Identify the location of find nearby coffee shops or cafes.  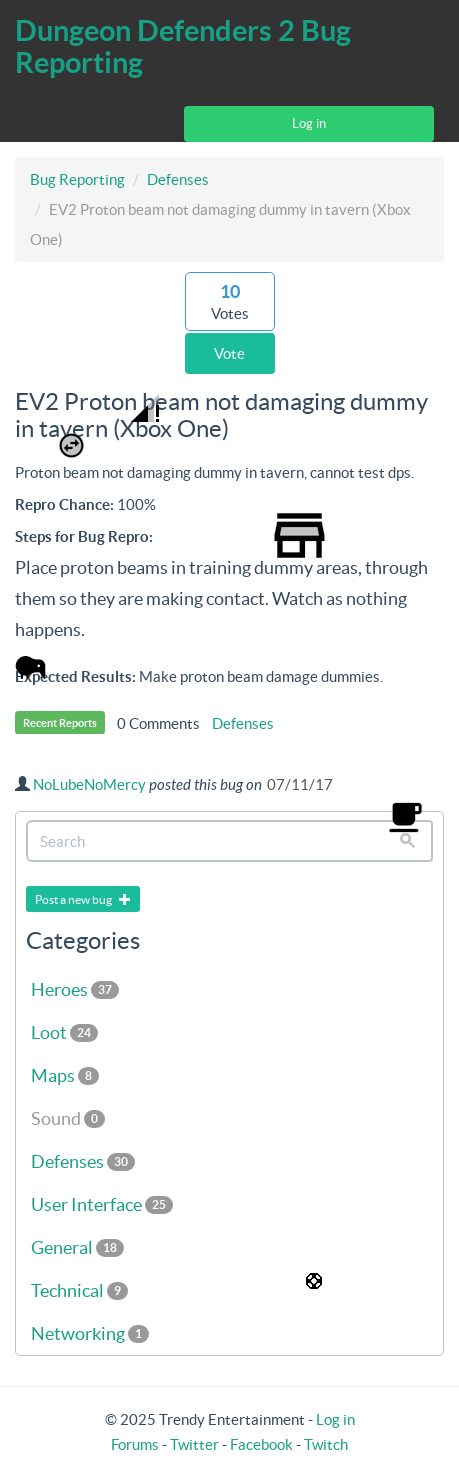
(405, 817).